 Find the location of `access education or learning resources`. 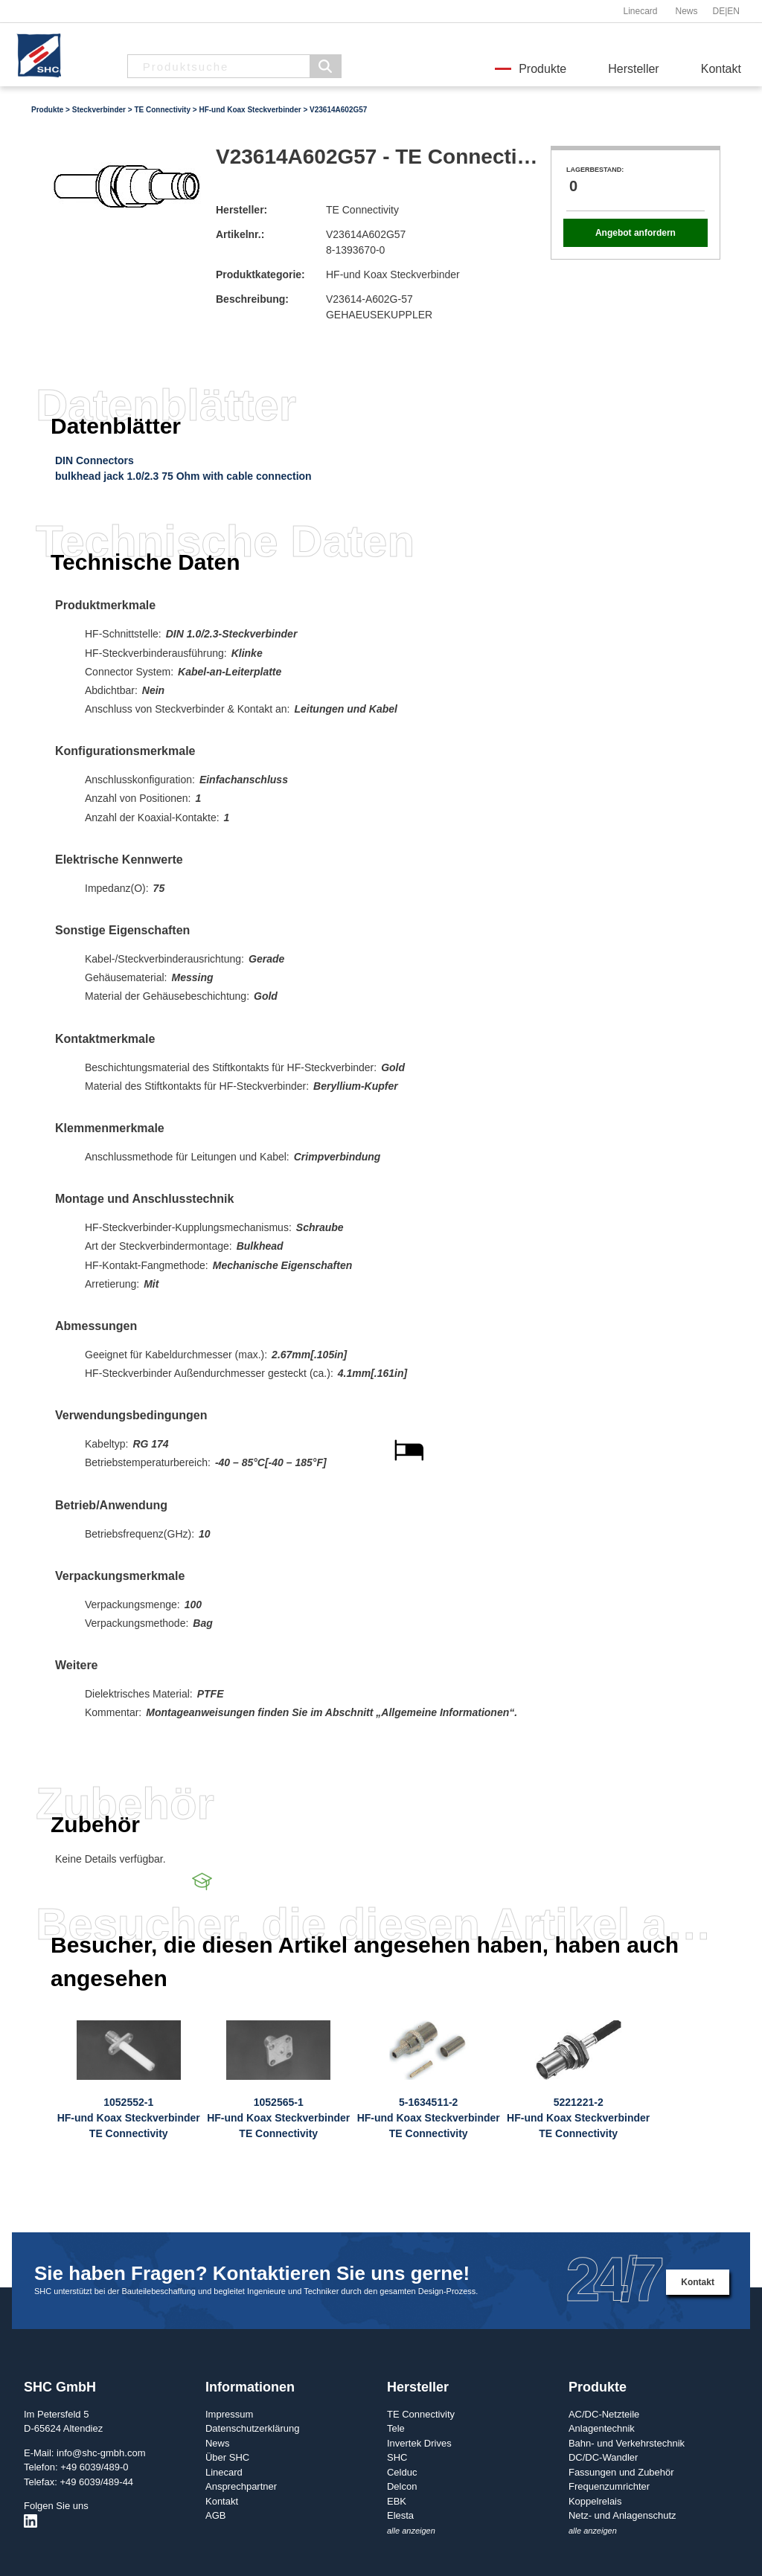

access education or learning resources is located at coordinates (202, 1880).